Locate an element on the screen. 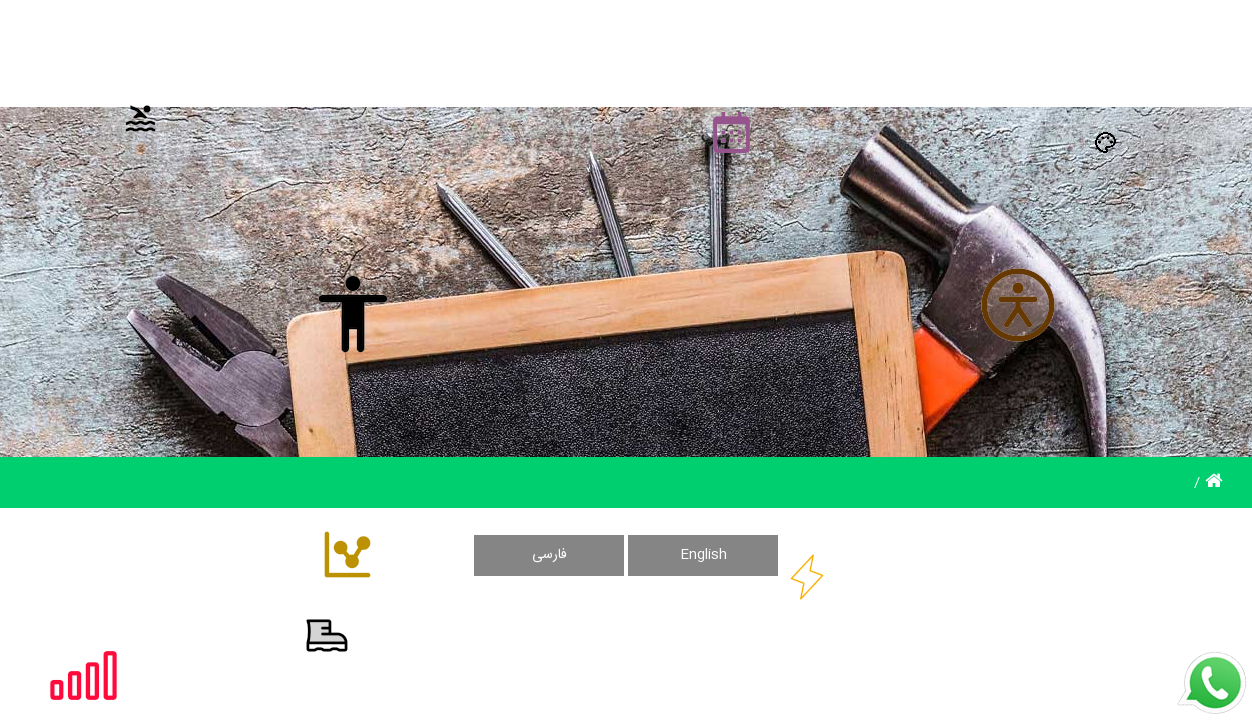 This screenshot has height=720, width=1252. customize color or theme settings is located at coordinates (1105, 142).